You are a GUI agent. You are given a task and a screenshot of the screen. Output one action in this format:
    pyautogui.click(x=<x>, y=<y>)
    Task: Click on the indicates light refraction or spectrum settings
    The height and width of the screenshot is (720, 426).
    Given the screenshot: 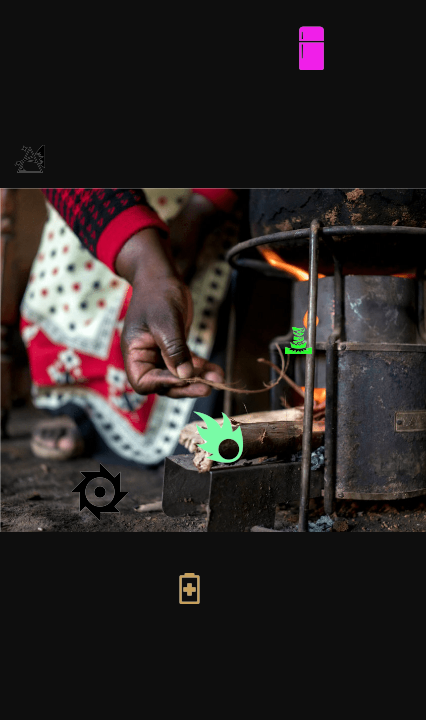 What is the action you would take?
    pyautogui.click(x=30, y=160)
    